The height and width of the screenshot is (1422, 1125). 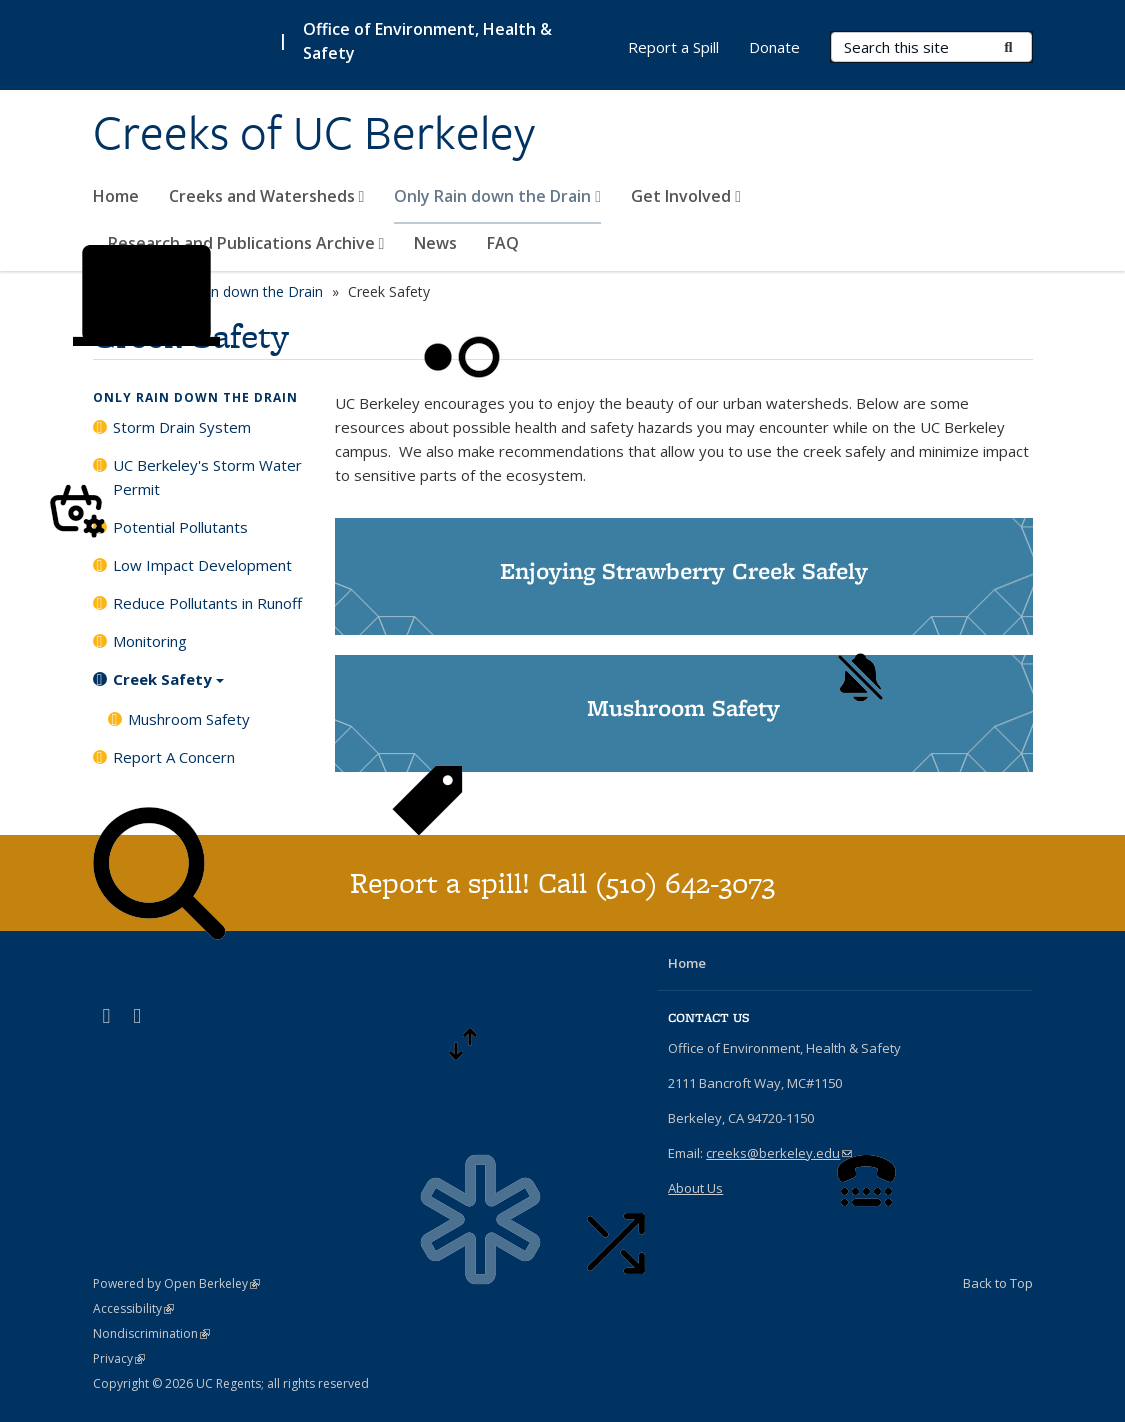 I want to click on access medical or health-related features, so click(x=480, y=1219).